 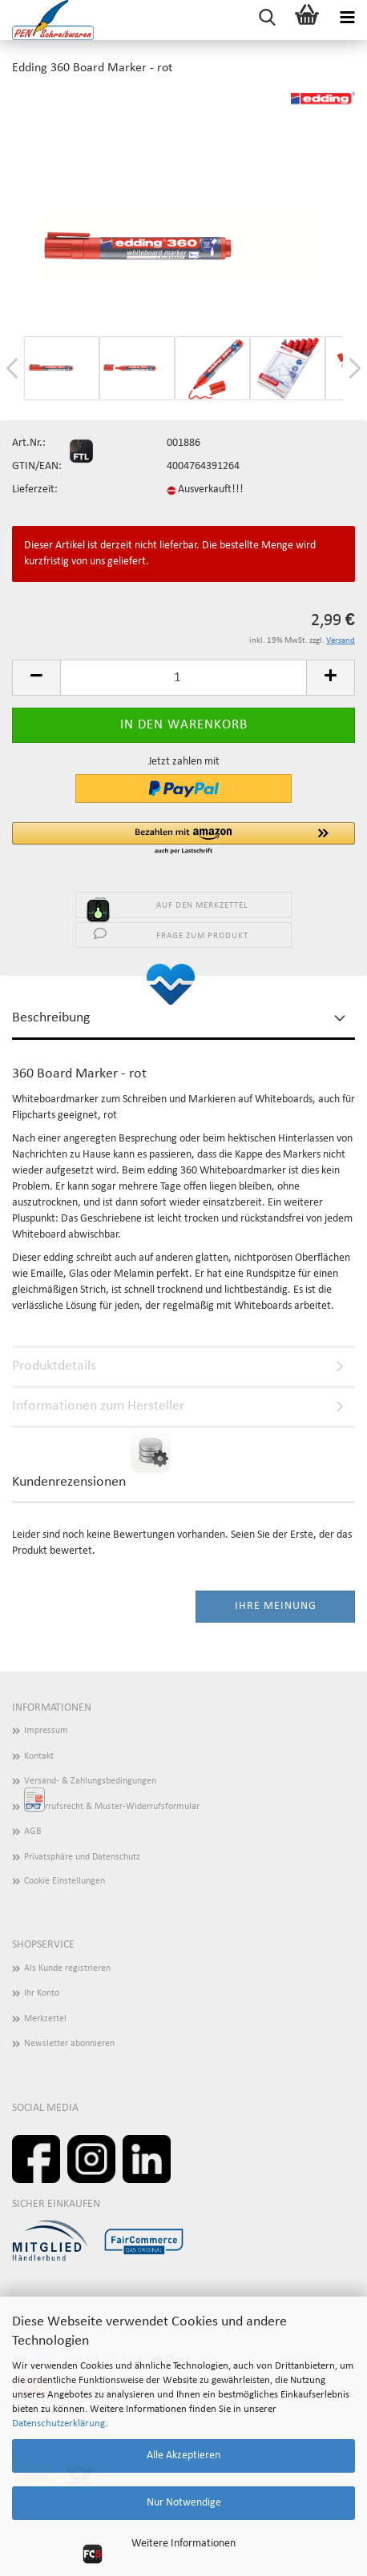 I want to click on open gda database browser application, so click(x=151, y=1451).